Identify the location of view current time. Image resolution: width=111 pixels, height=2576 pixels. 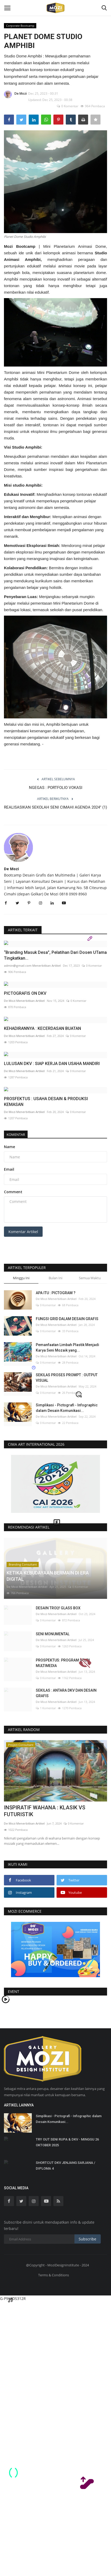
(34, 1368).